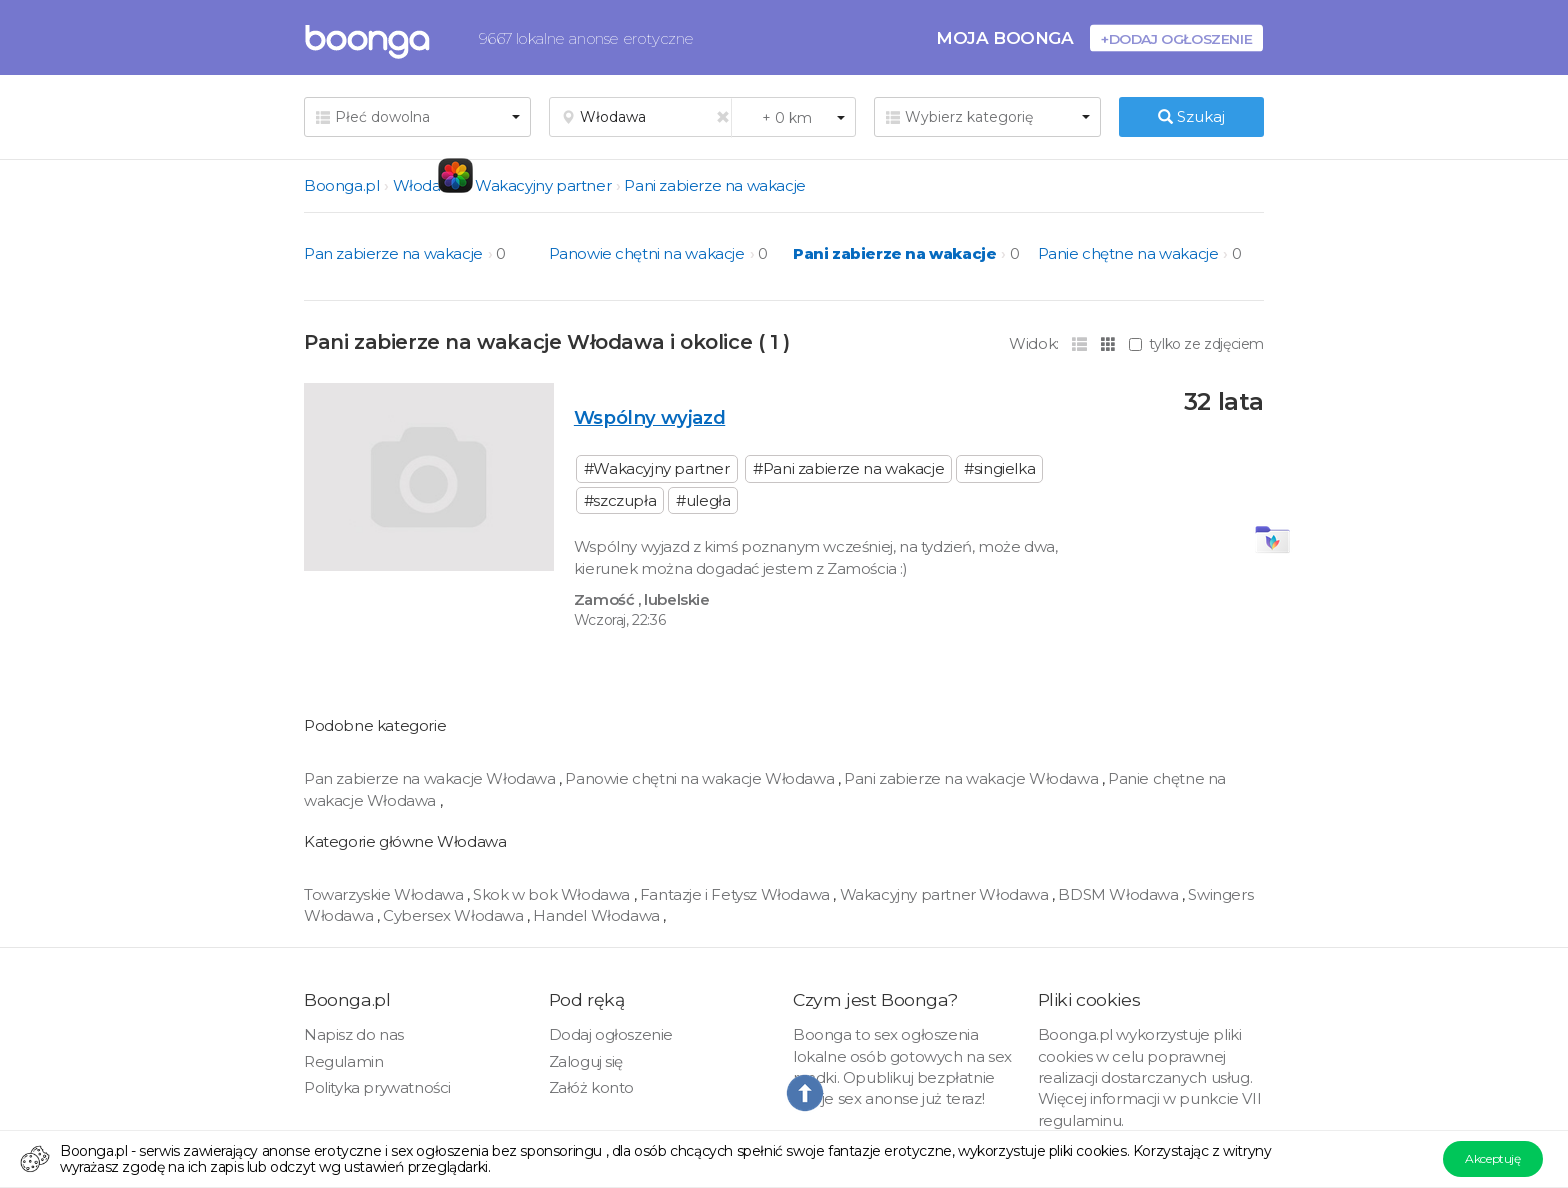 The width and height of the screenshot is (1568, 1188). What do you see at coordinates (805, 1093) in the screenshot?
I see `indicates a version control update is available` at bounding box center [805, 1093].